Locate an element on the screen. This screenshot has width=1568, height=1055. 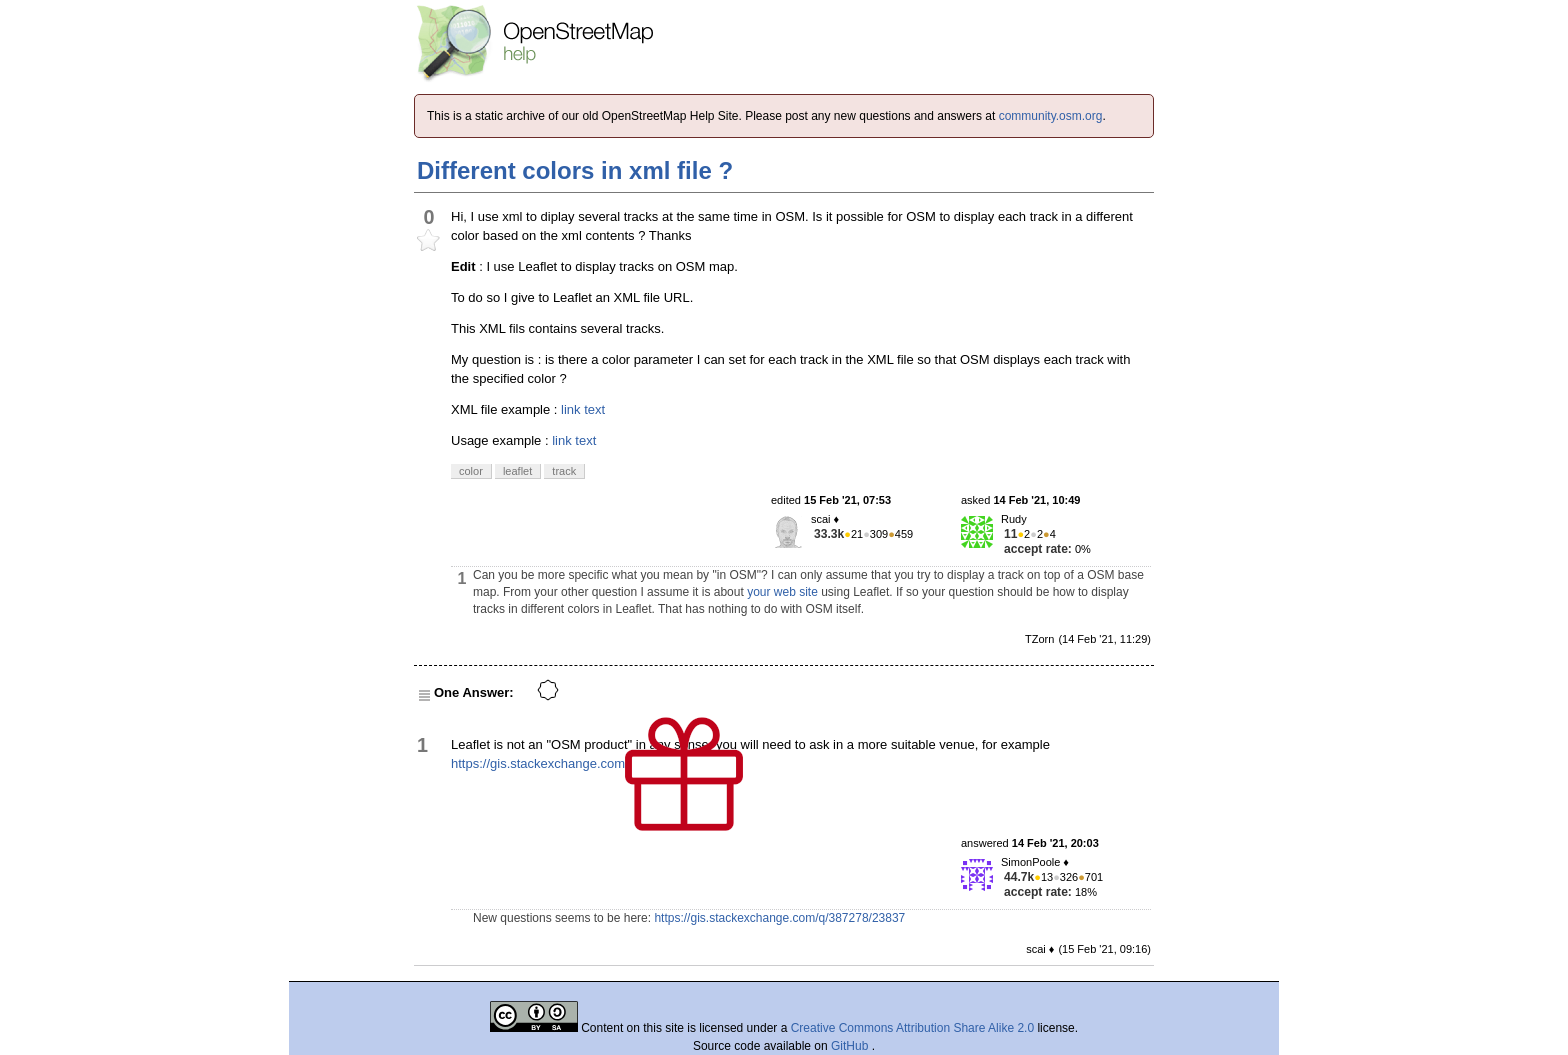
indicates a verified or certified status is located at coordinates (548, 690).